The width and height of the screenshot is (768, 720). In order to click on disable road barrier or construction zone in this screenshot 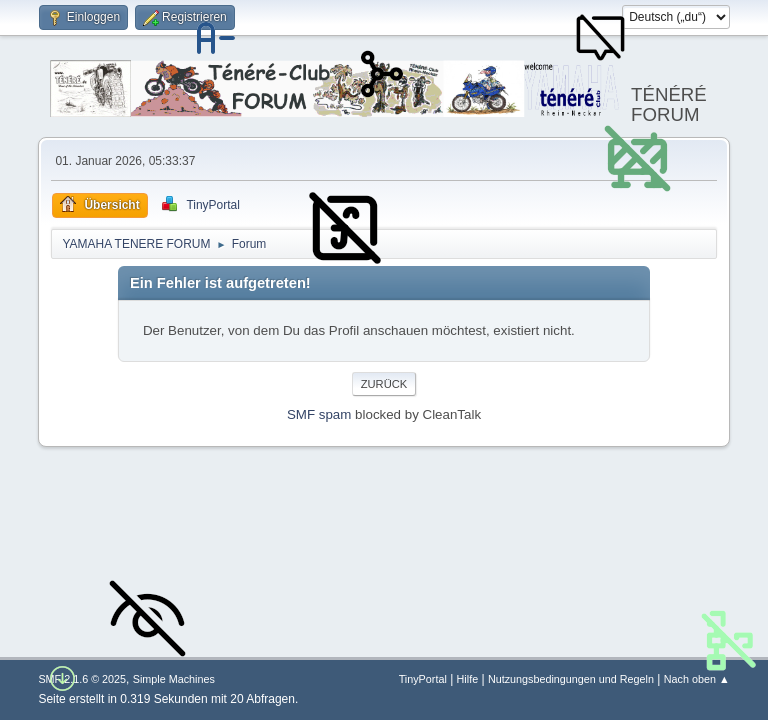, I will do `click(637, 158)`.